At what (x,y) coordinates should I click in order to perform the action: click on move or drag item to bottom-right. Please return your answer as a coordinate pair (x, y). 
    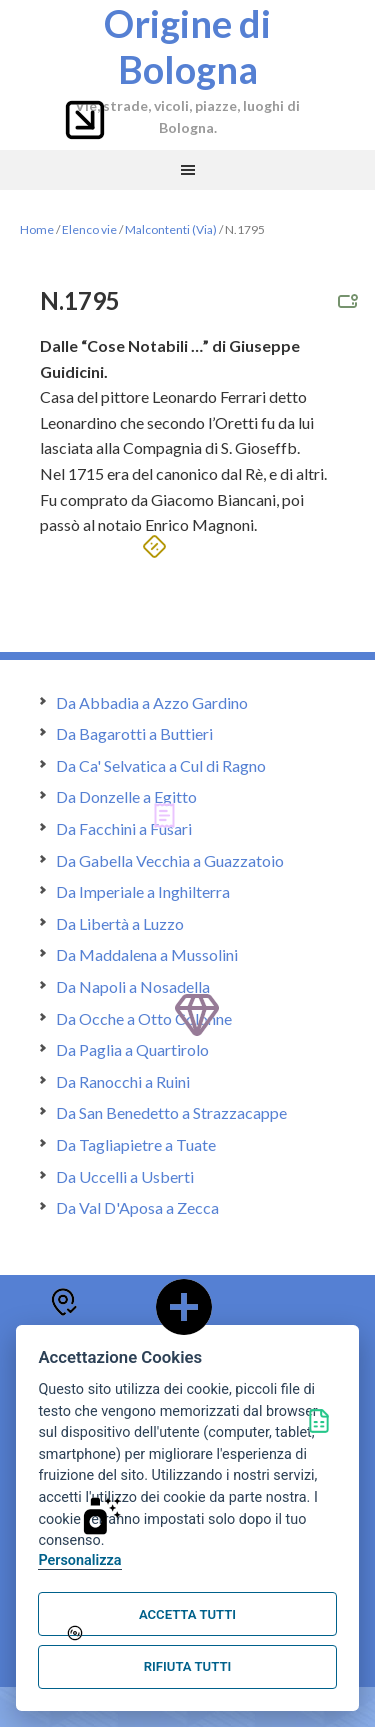
    Looking at the image, I should click on (85, 120).